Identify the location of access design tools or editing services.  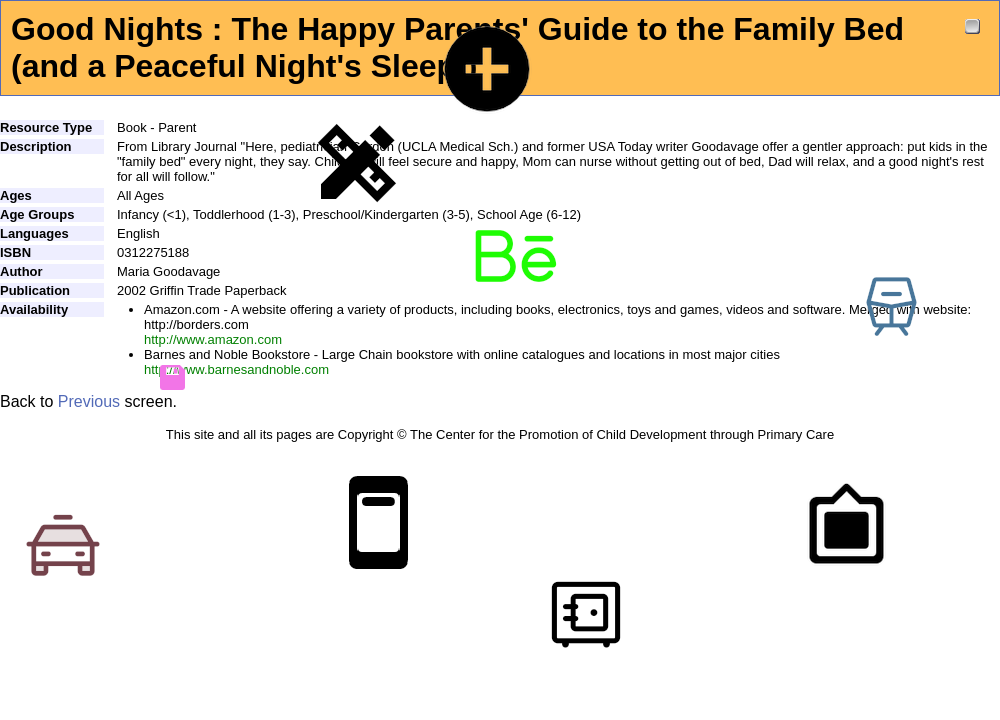
(357, 163).